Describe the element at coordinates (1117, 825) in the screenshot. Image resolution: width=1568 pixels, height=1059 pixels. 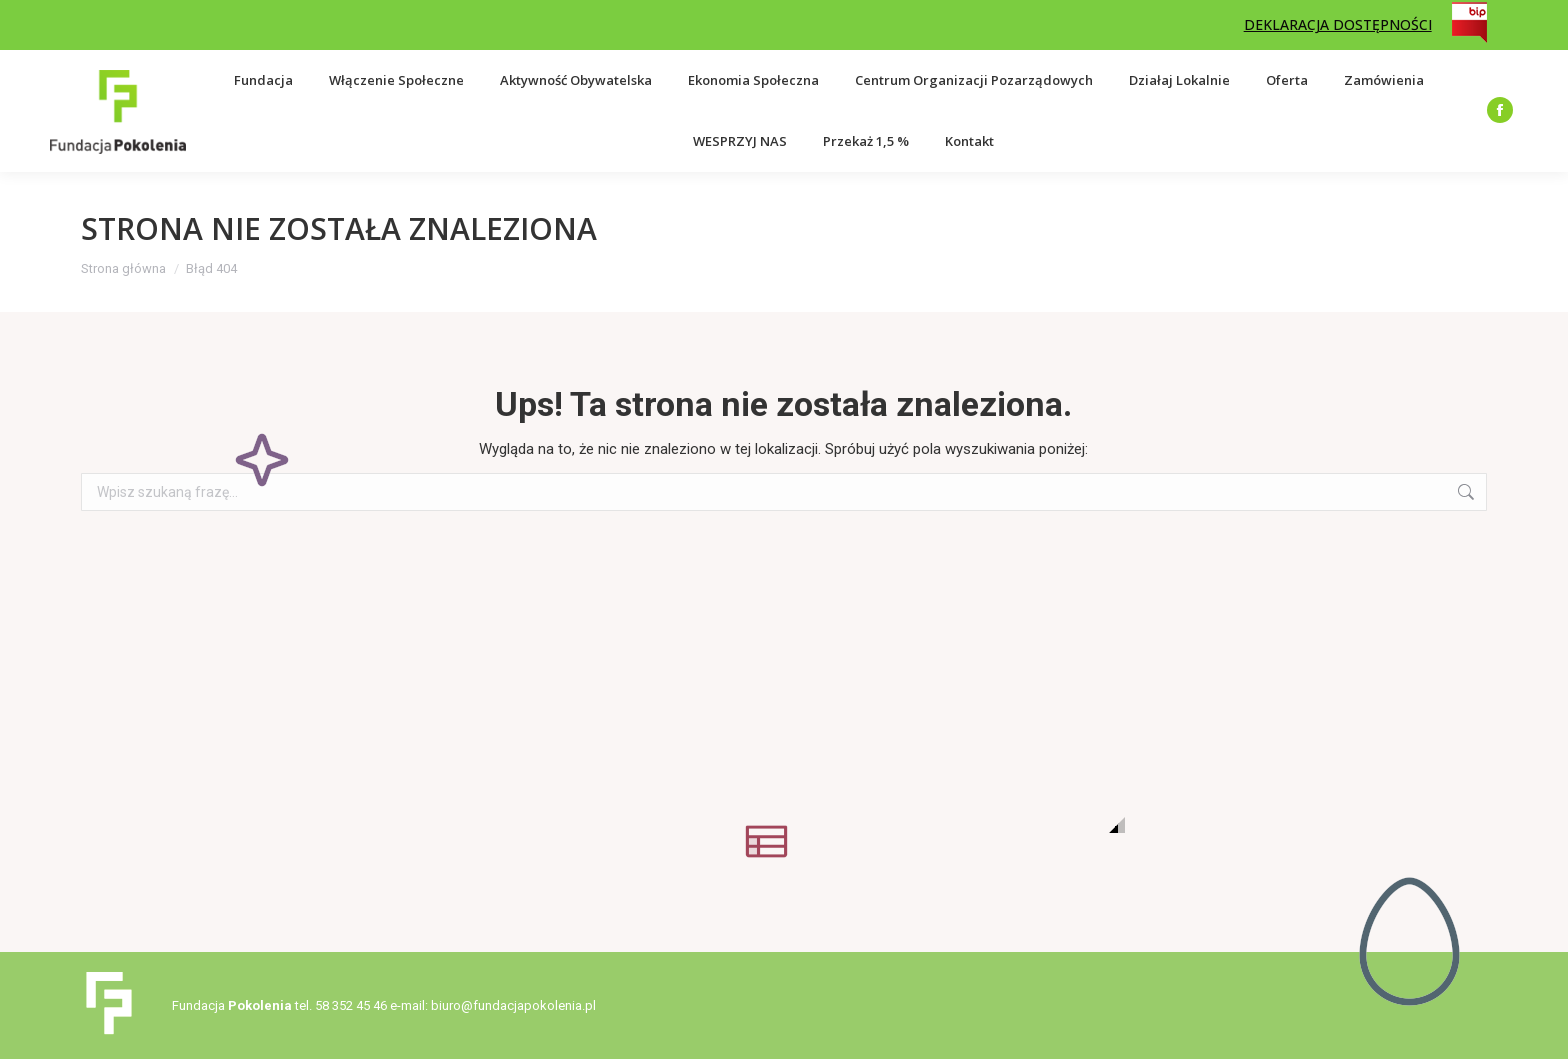
I see `indicates weak cellular signal strength (2 bars)` at that location.